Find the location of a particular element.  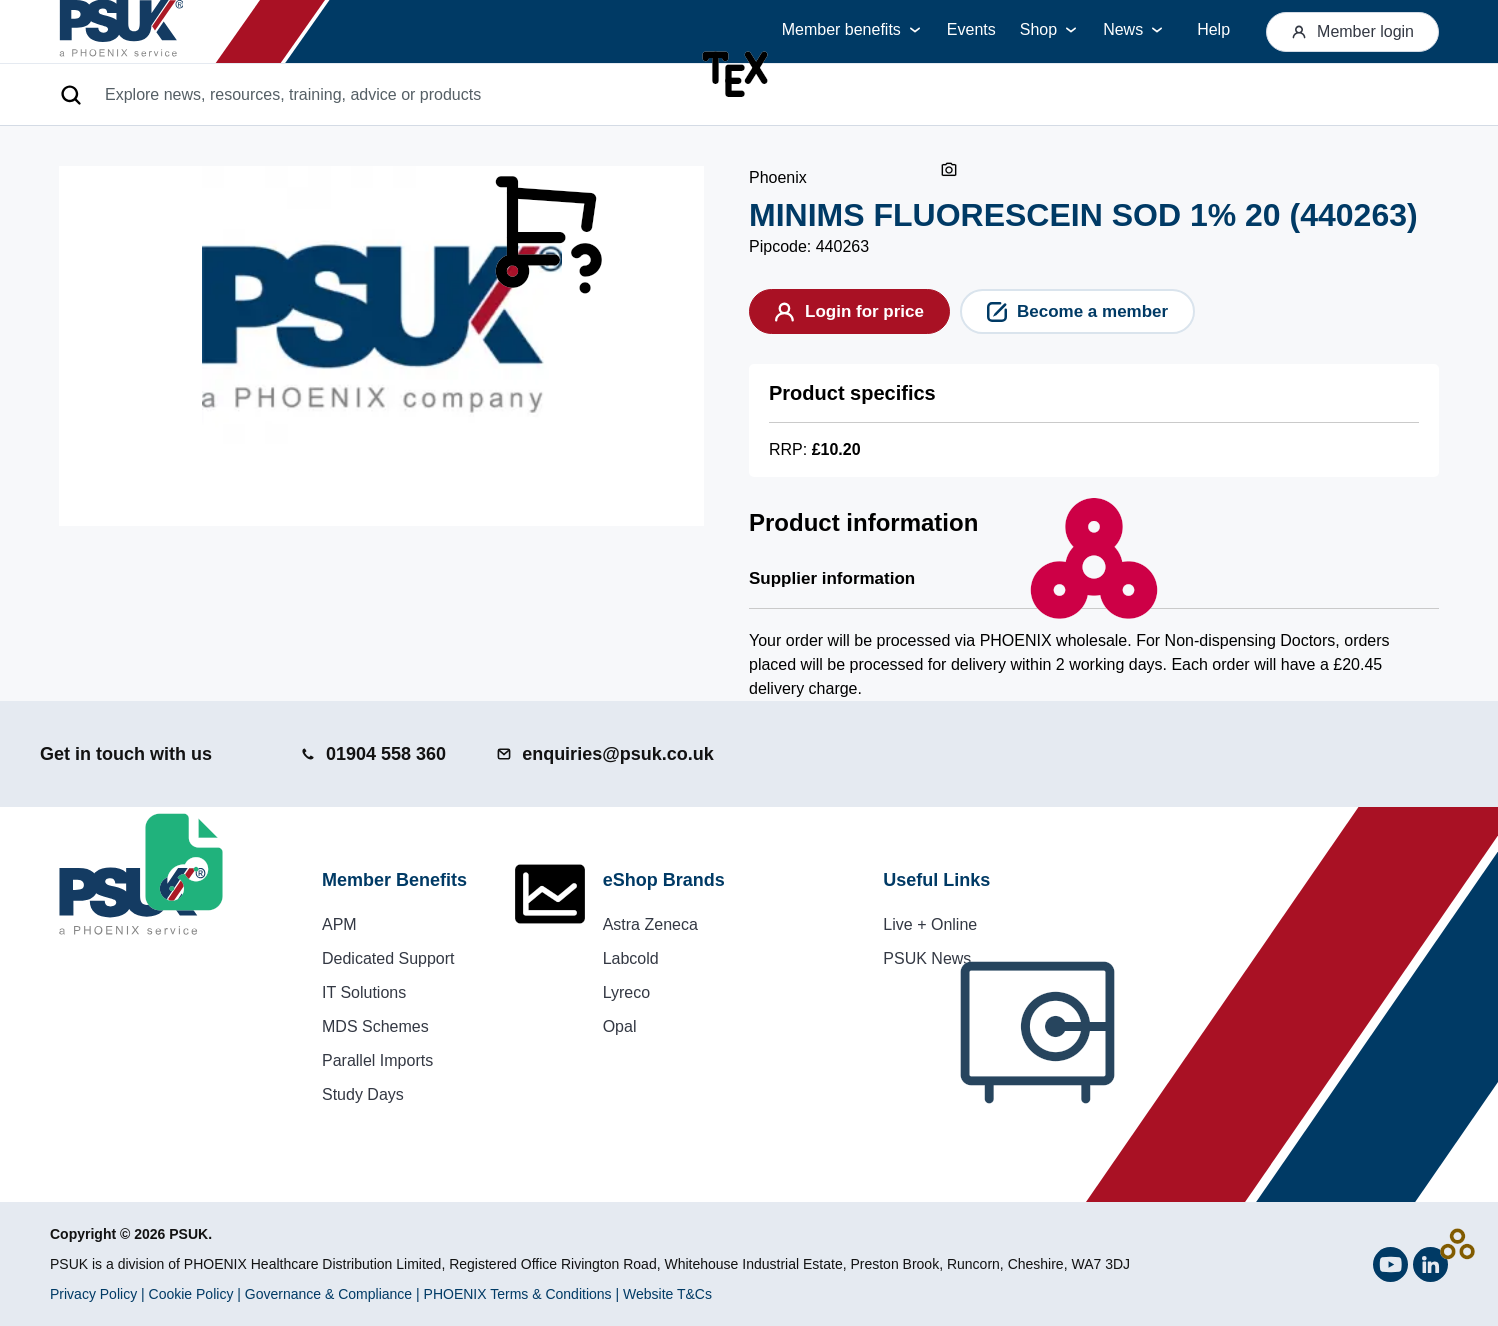

get help with your shopping cart is located at coordinates (546, 232).